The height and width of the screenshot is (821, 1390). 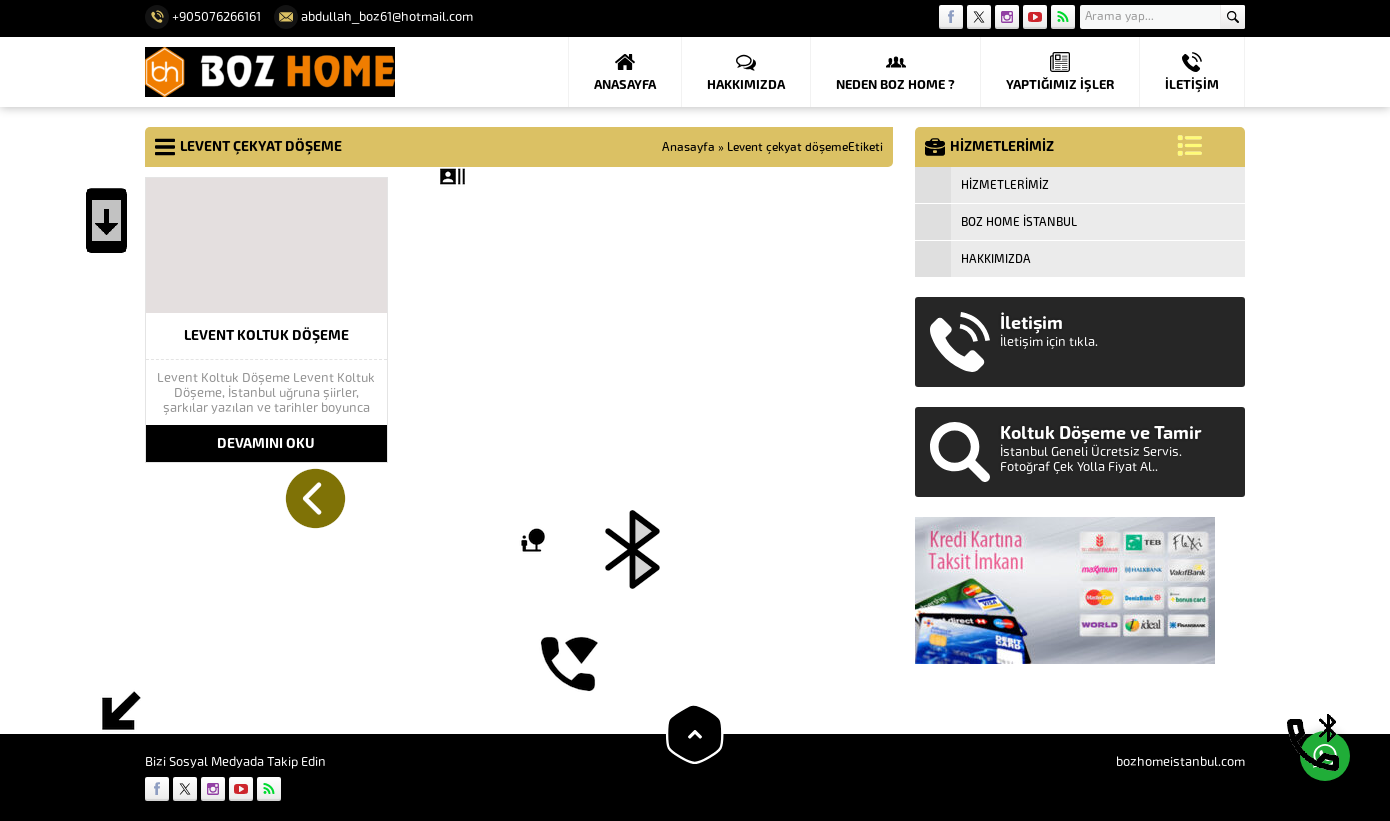 I want to click on view items in list format, so click(x=1189, y=145).